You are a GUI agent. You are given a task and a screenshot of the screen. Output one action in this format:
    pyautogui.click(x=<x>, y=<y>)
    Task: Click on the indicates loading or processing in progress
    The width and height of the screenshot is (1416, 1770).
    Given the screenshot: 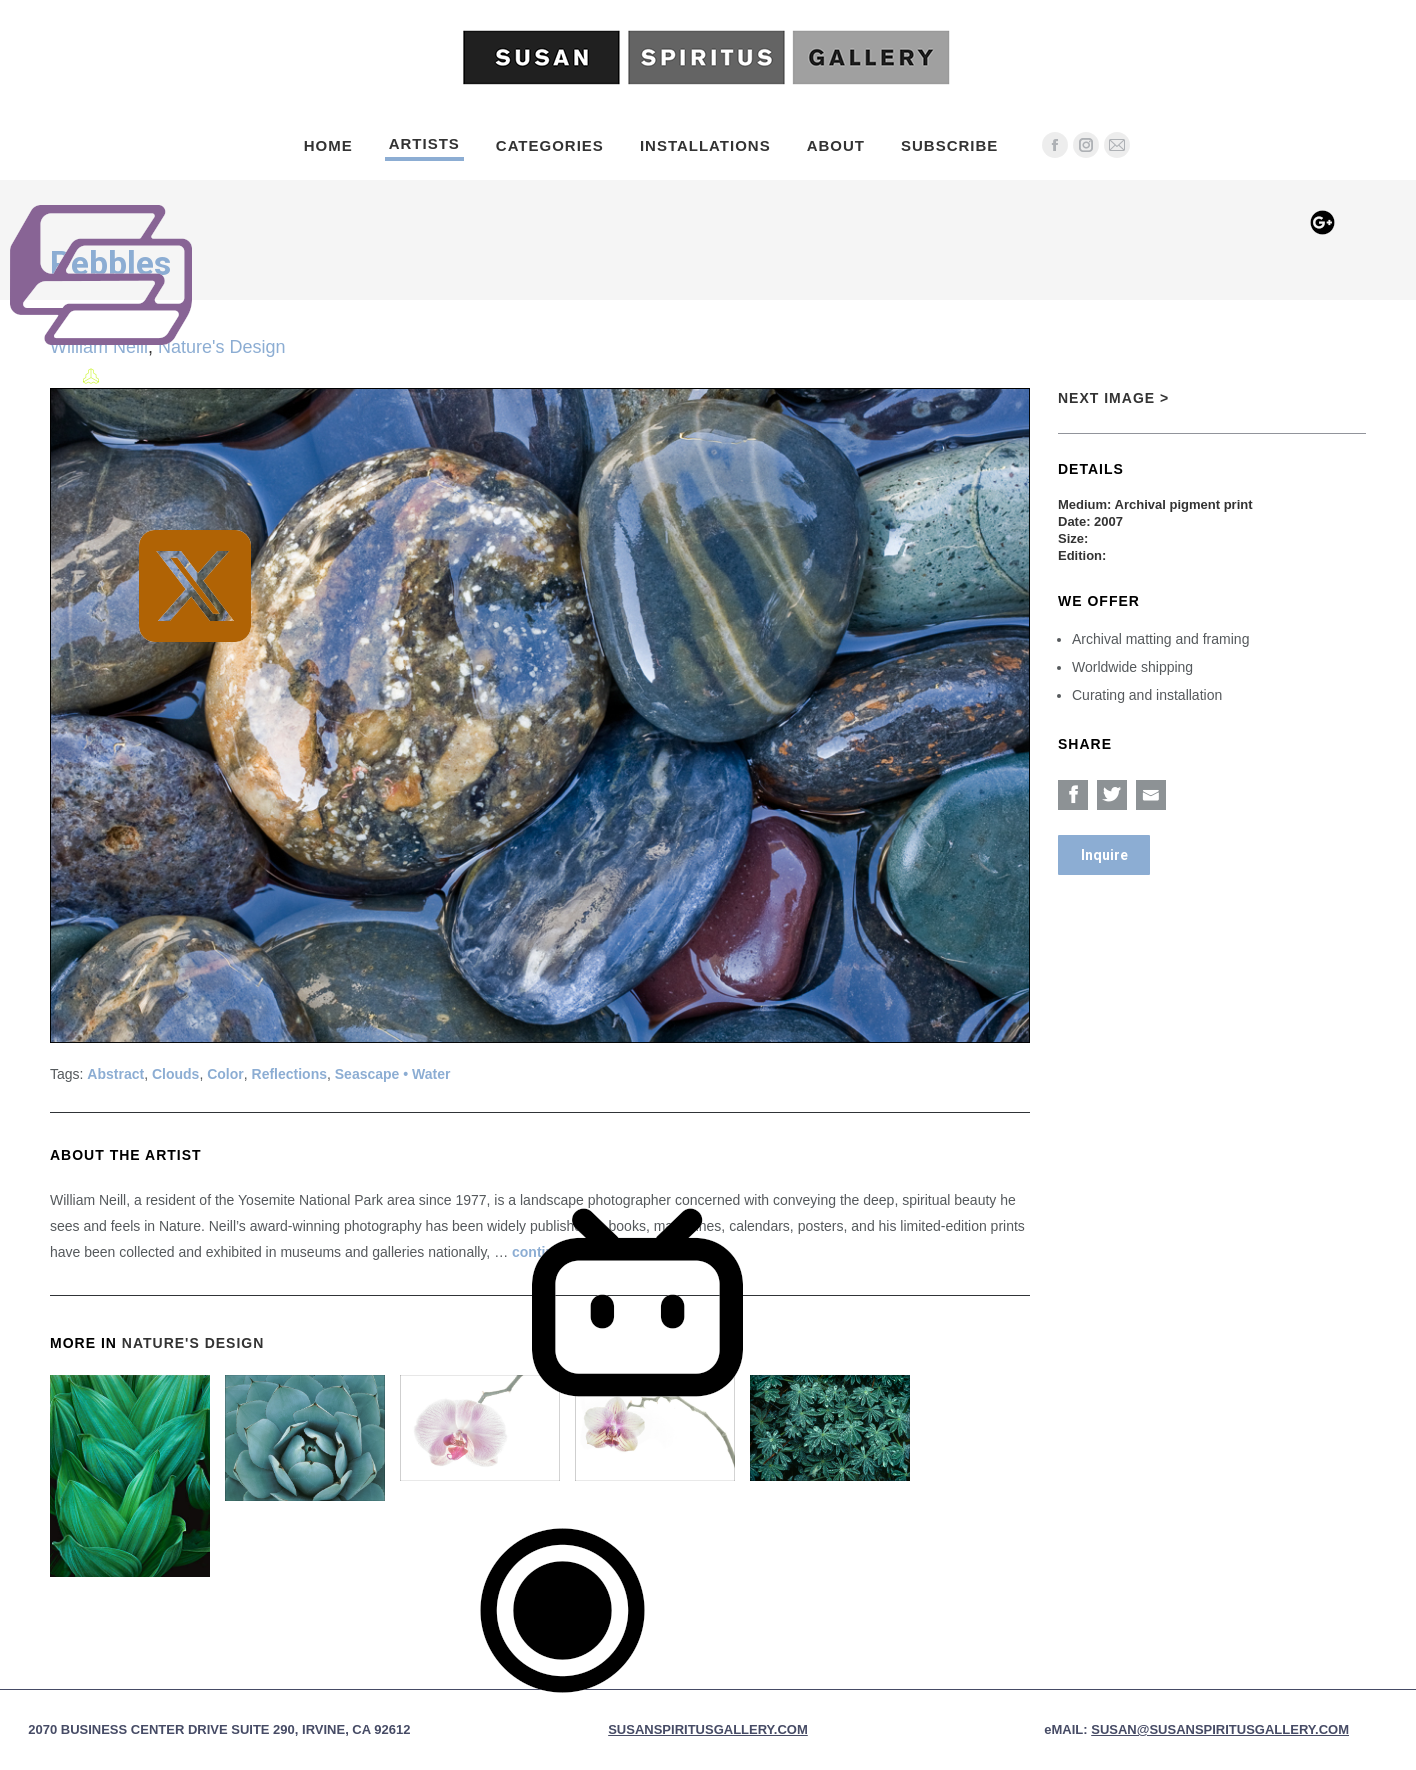 What is the action you would take?
    pyautogui.click(x=562, y=1610)
    